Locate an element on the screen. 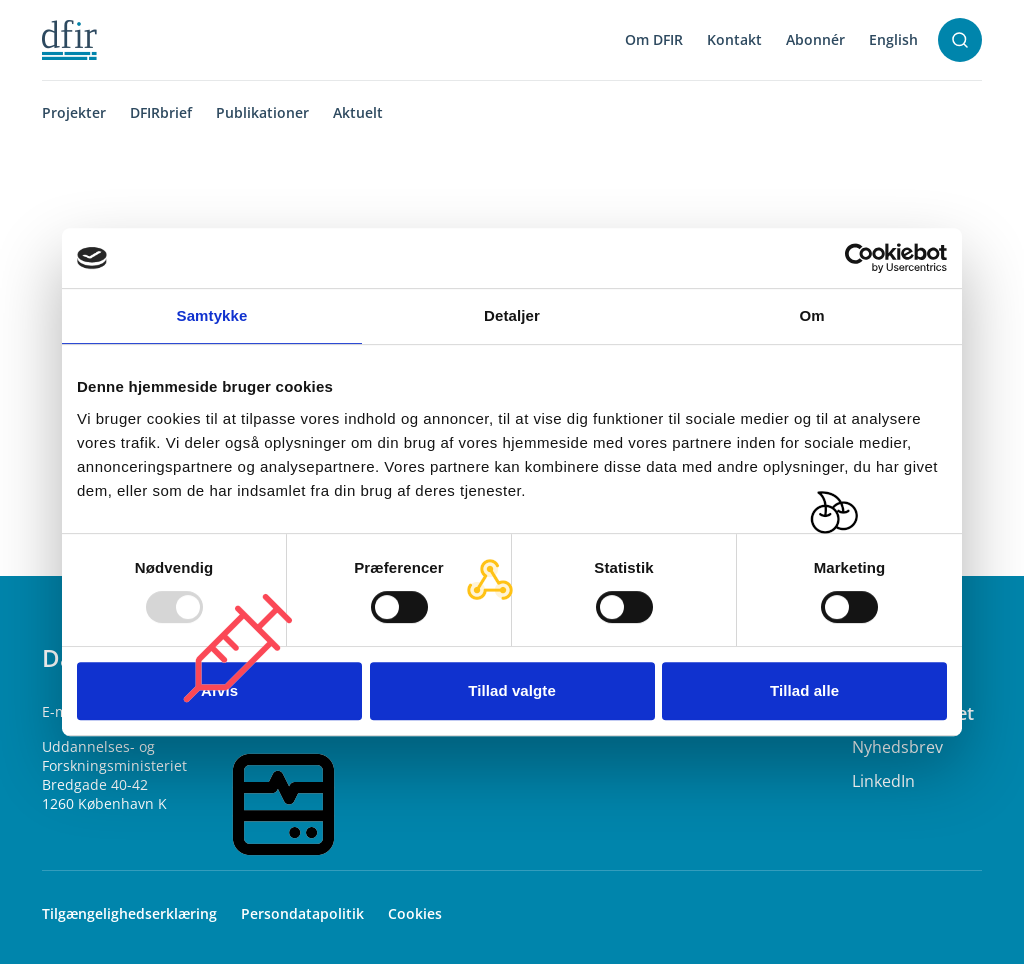  view heart rate or vital signs data is located at coordinates (283, 804).